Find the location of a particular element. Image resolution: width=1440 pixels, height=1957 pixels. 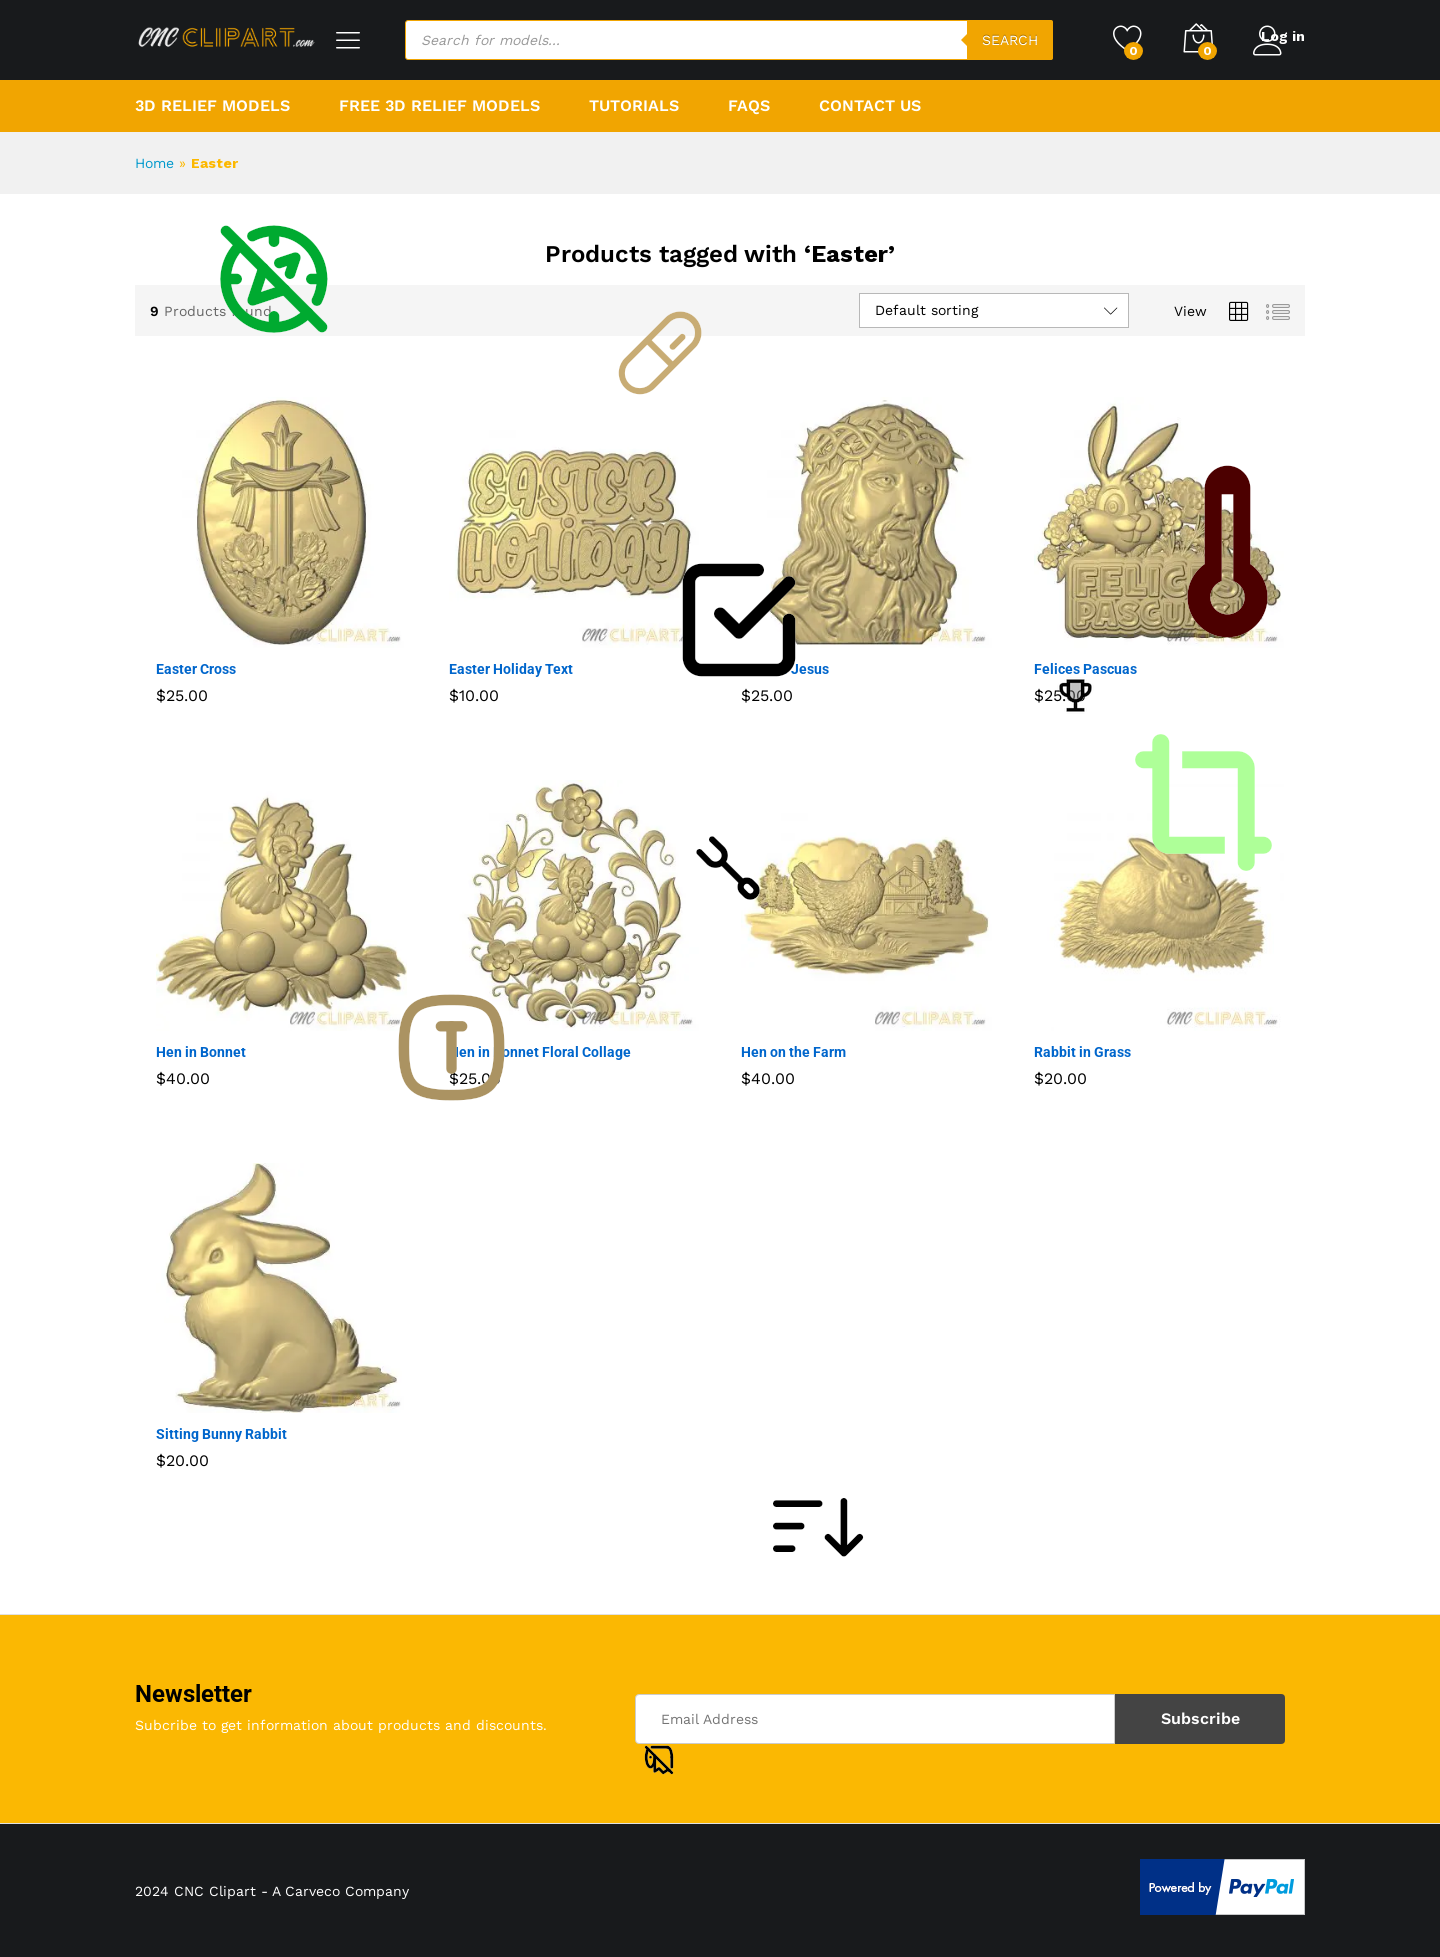

crop or trim an image is located at coordinates (1203, 802).